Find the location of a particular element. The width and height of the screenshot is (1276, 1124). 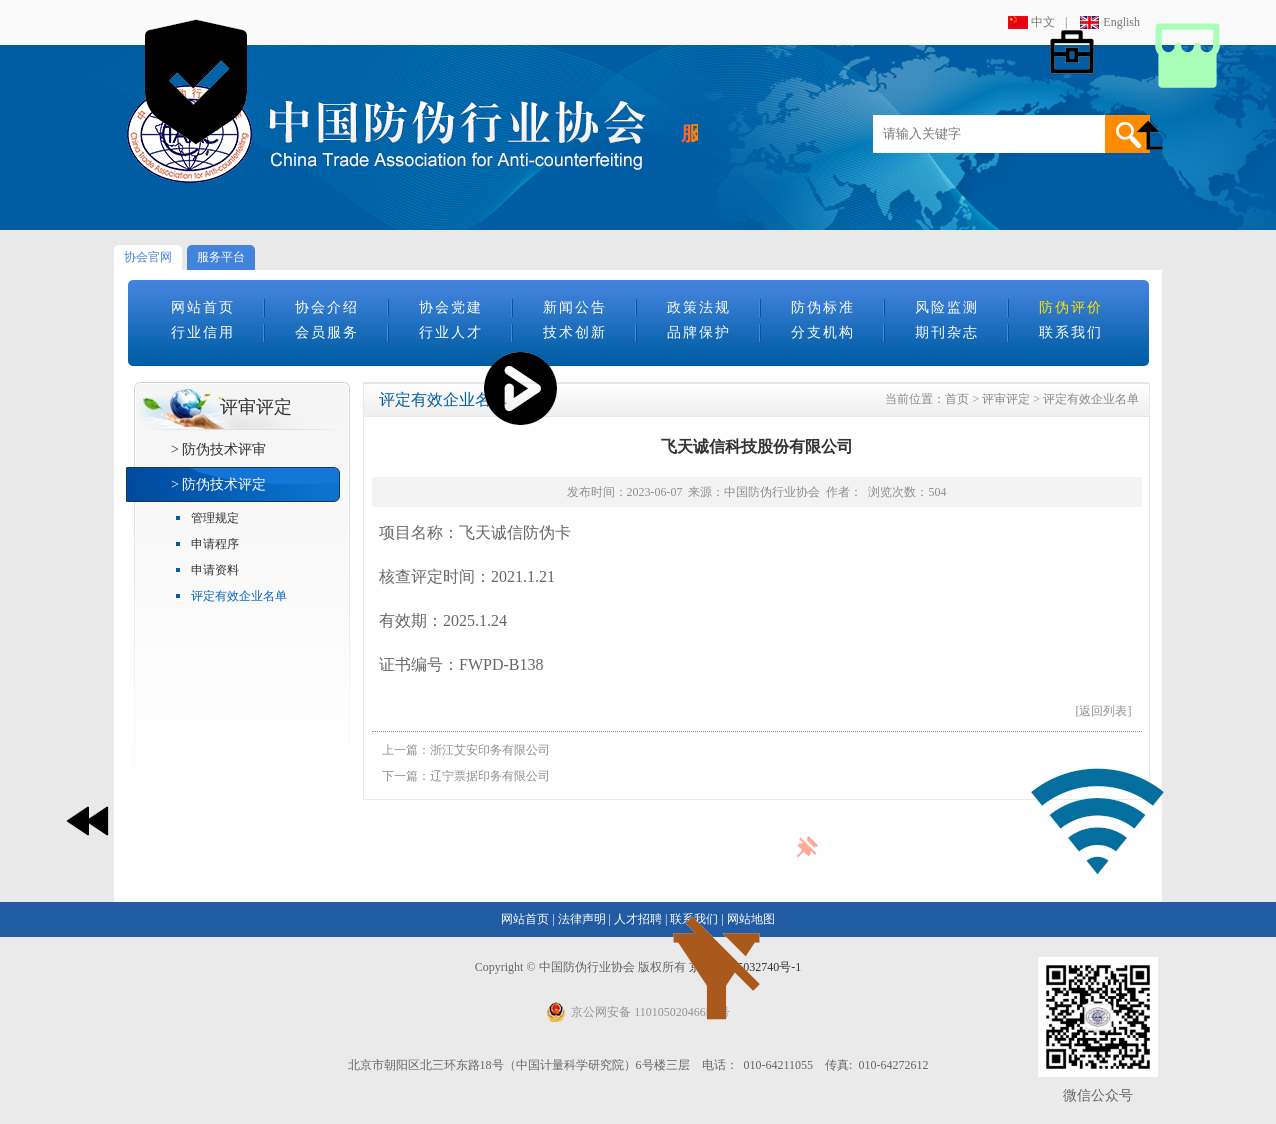

open GoCD continuous delivery dashboard is located at coordinates (520, 388).